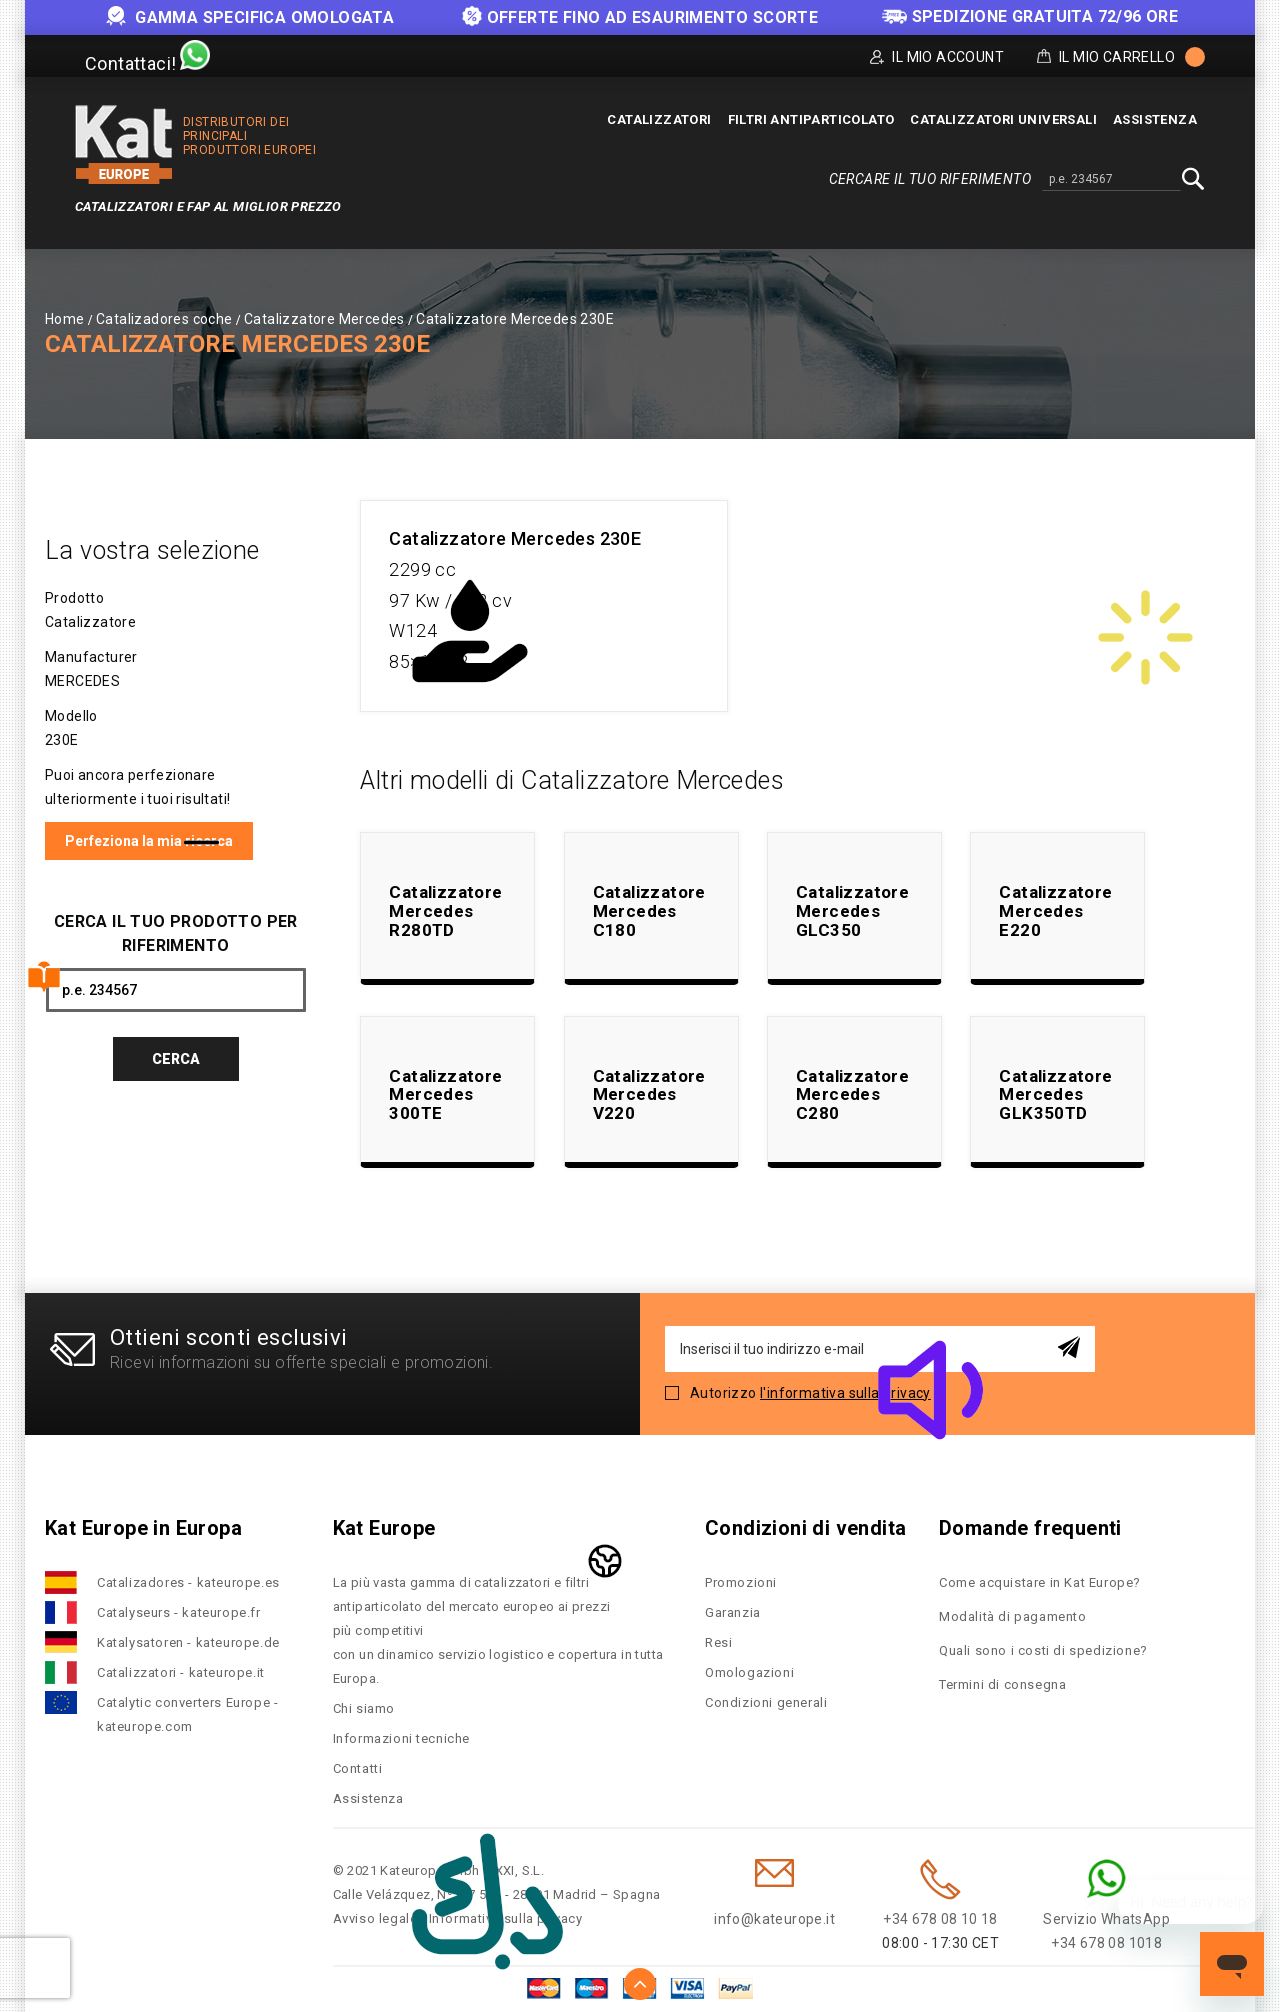  I want to click on view user profile or contact details, so click(44, 976).